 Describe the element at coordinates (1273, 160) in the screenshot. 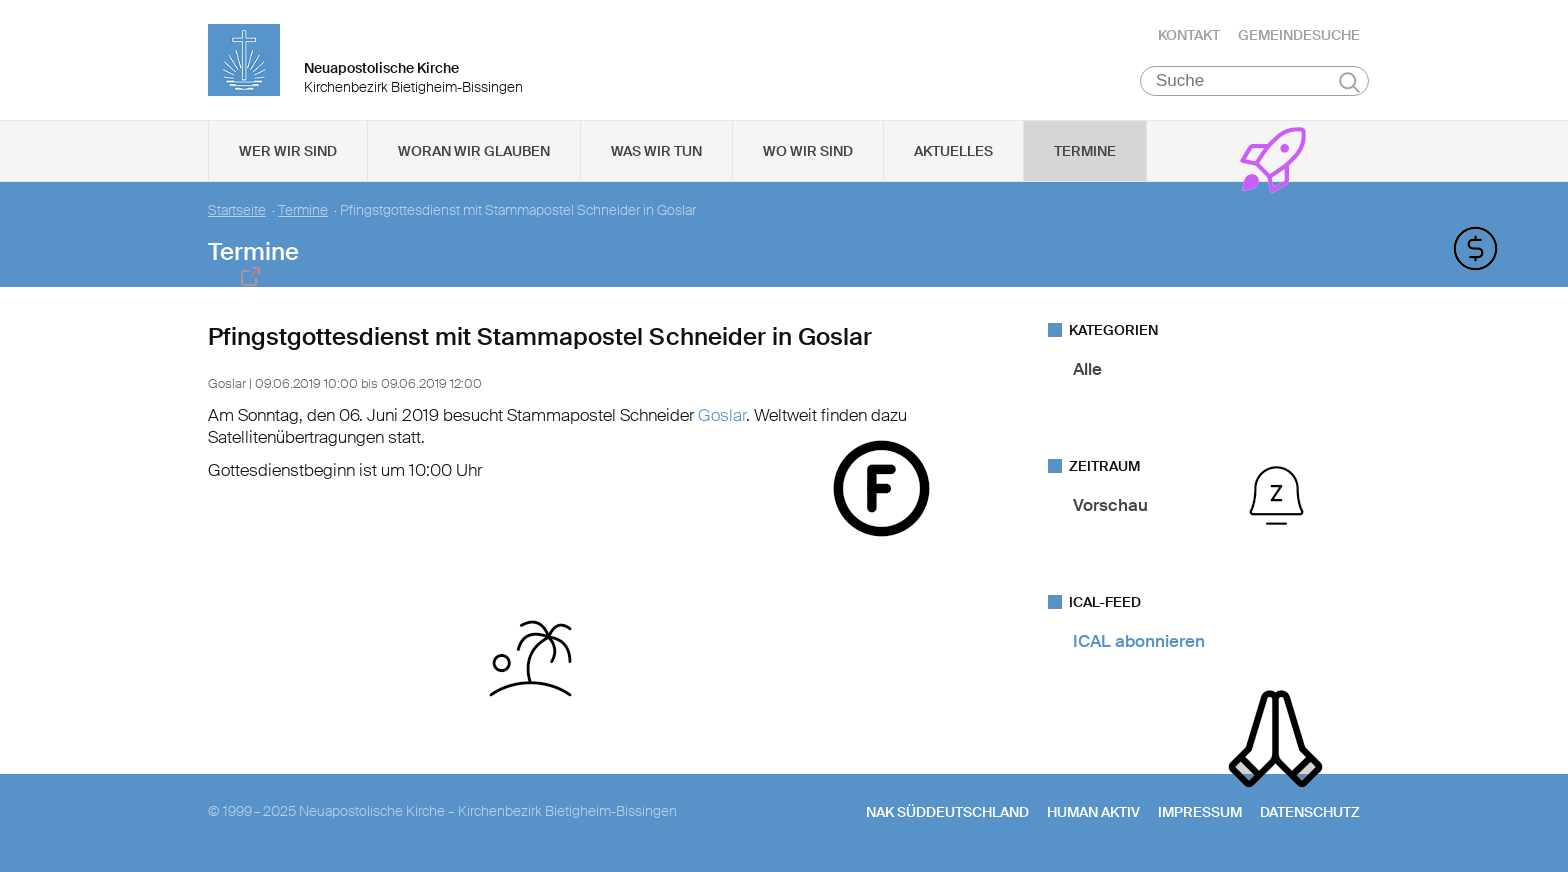

I see `launch or deploy a project` at that location.